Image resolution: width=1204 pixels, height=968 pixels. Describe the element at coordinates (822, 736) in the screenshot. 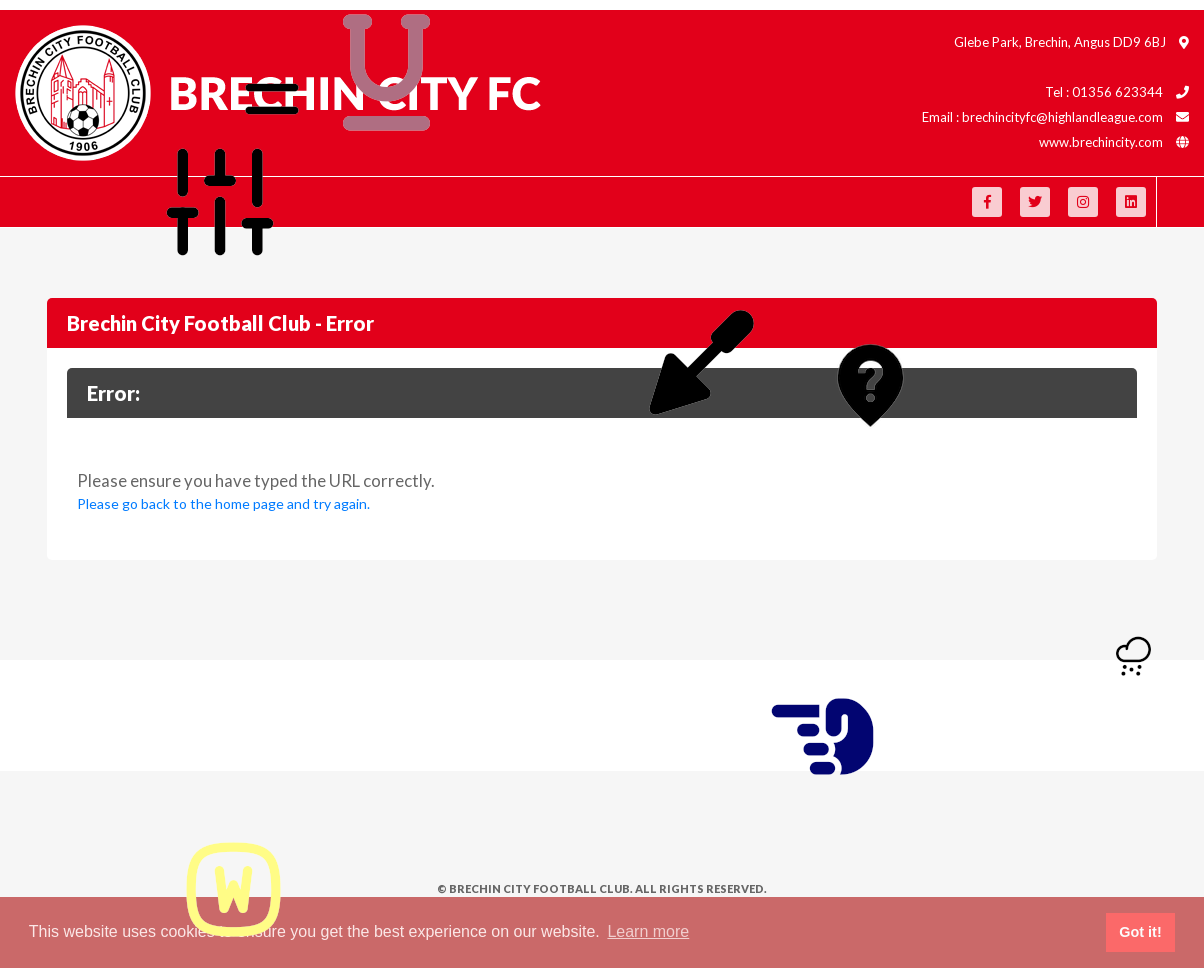

I see `go back to the previous screen` at that location.